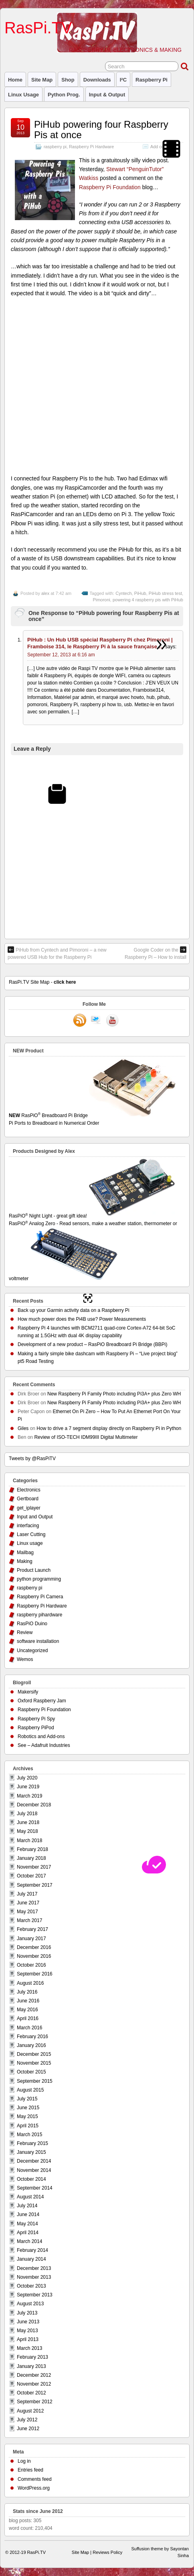 Image resolution: width=194 pixels, height=2576 pixels. I want to click on file successfully uploaded to cloud storage, so click(154, 1865).